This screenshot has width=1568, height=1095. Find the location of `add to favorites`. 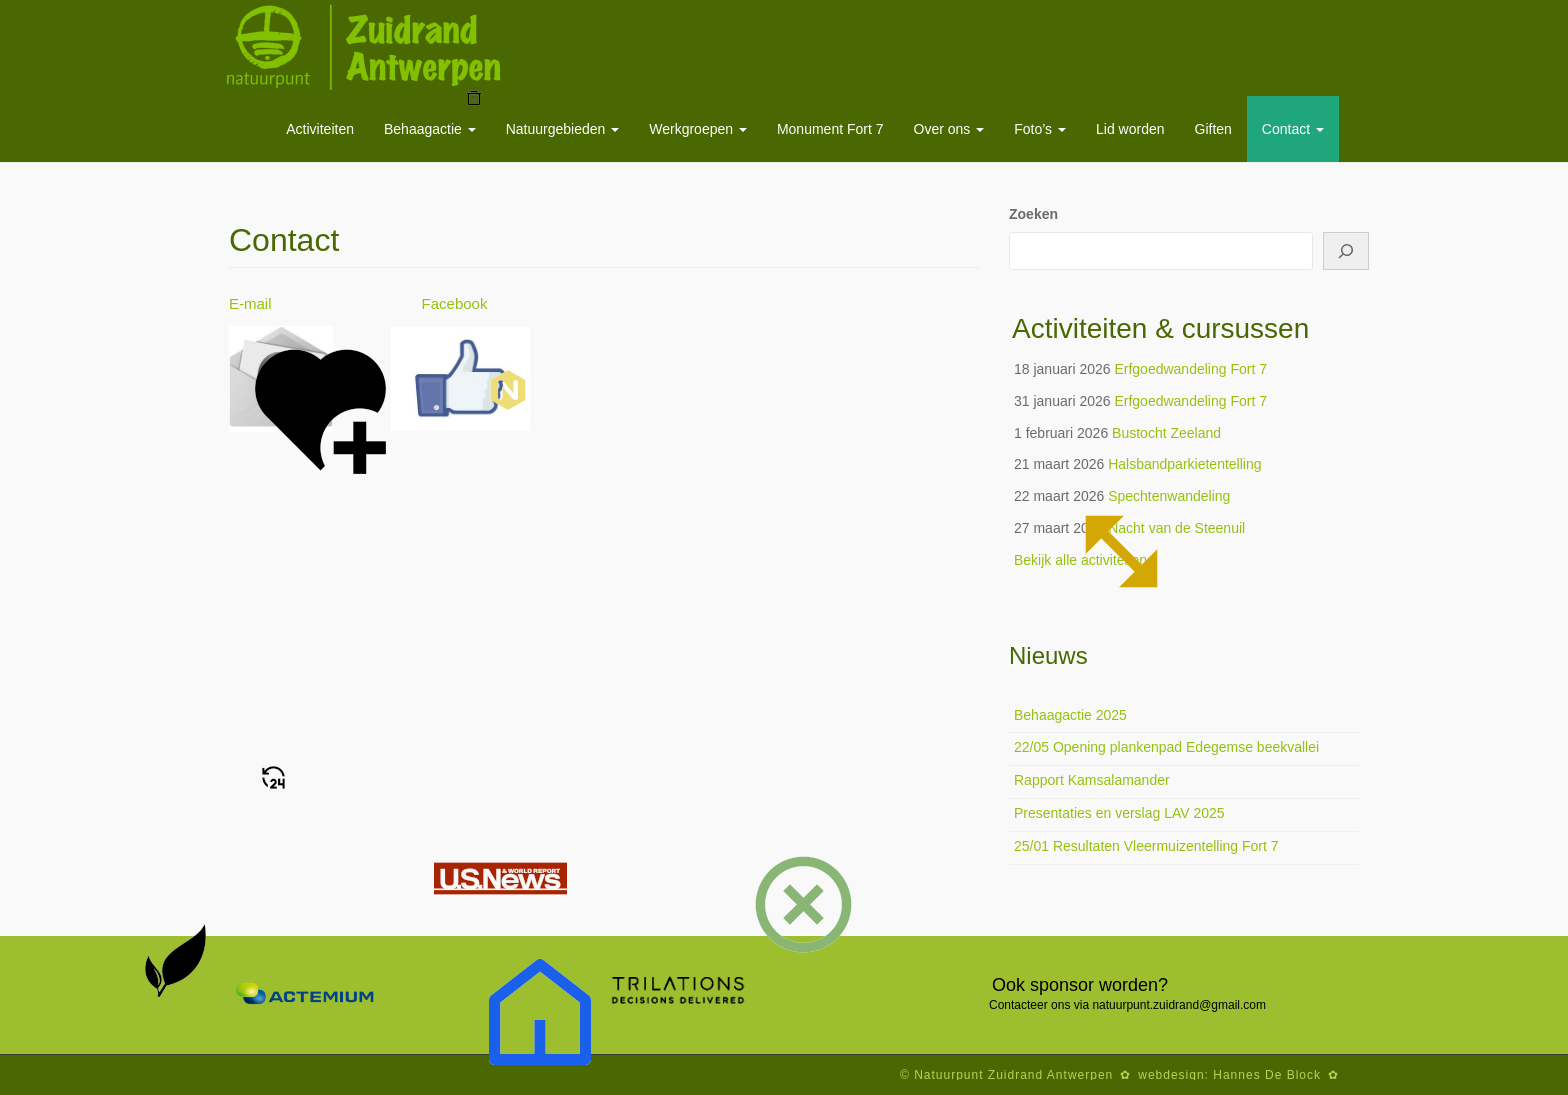

add to favorites is located at coordinates (320, 408).